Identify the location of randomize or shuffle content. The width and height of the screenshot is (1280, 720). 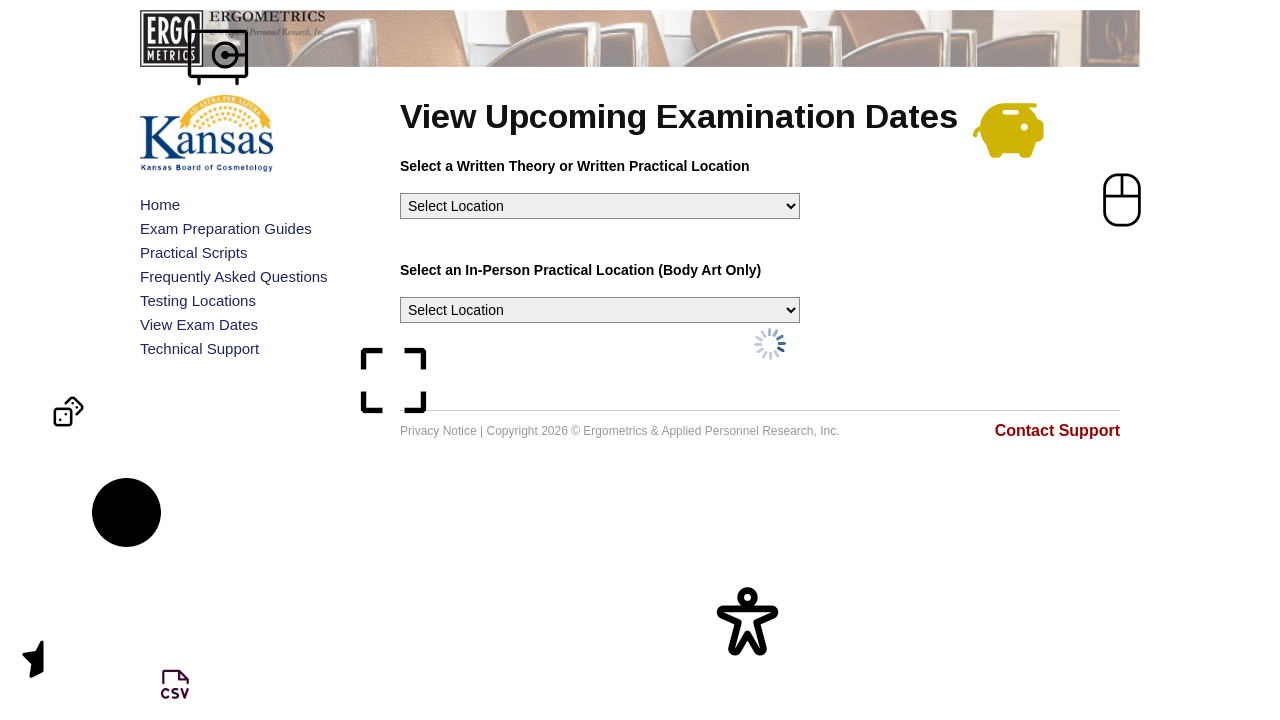
(68, 411).